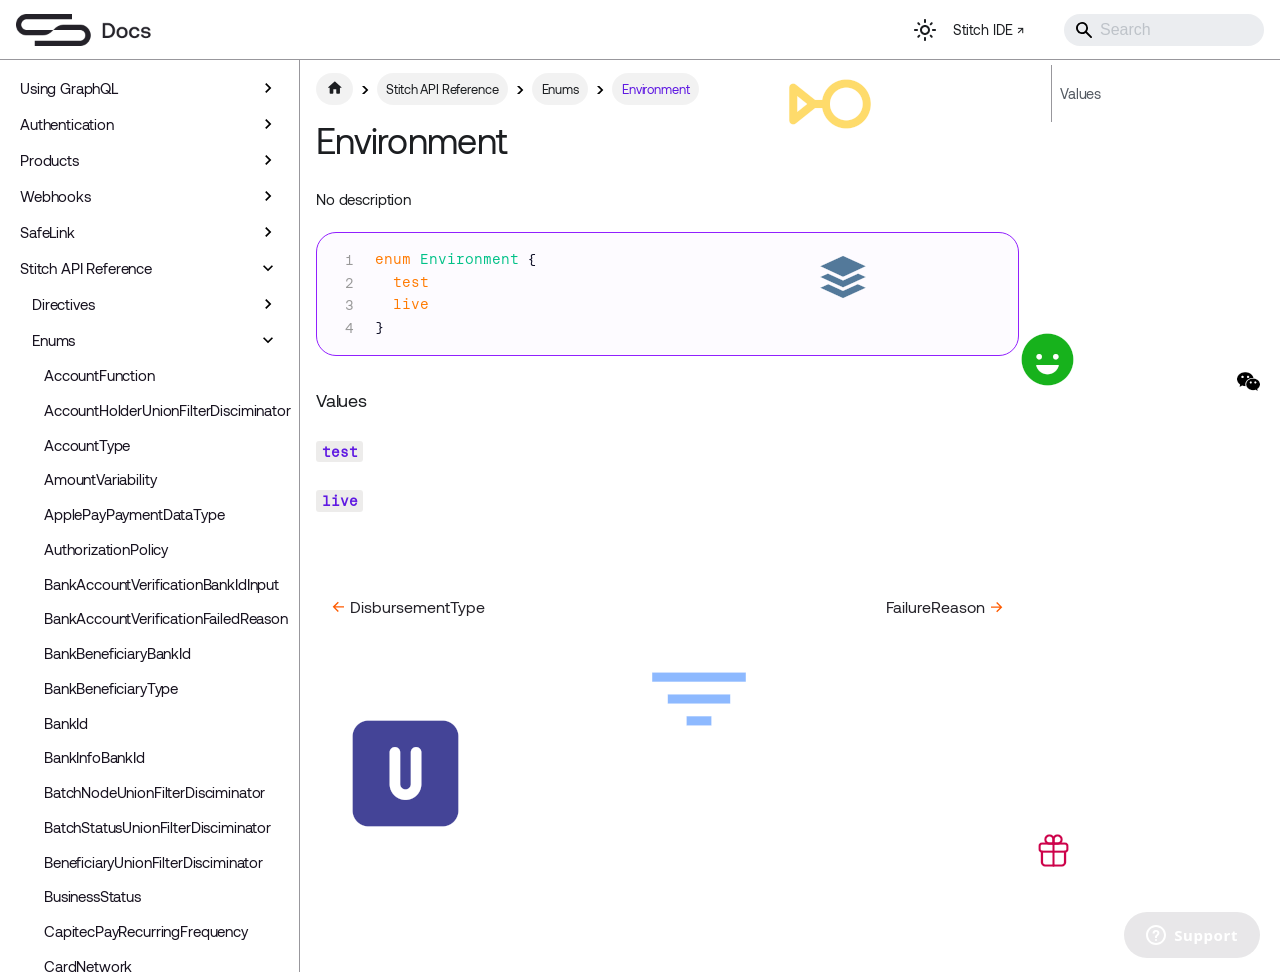  What do you see at coordinates (1248, 381) in the screenshot?
I see `open WeChat messaging app` at bounding box center [1248, 381].